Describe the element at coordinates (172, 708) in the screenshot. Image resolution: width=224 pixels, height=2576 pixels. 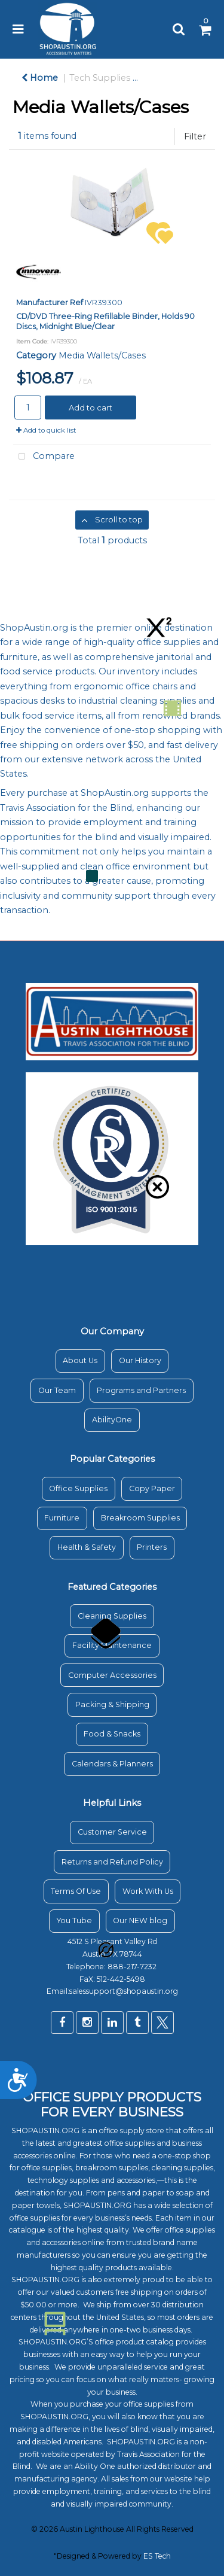
I see `access video or film content` at that location.